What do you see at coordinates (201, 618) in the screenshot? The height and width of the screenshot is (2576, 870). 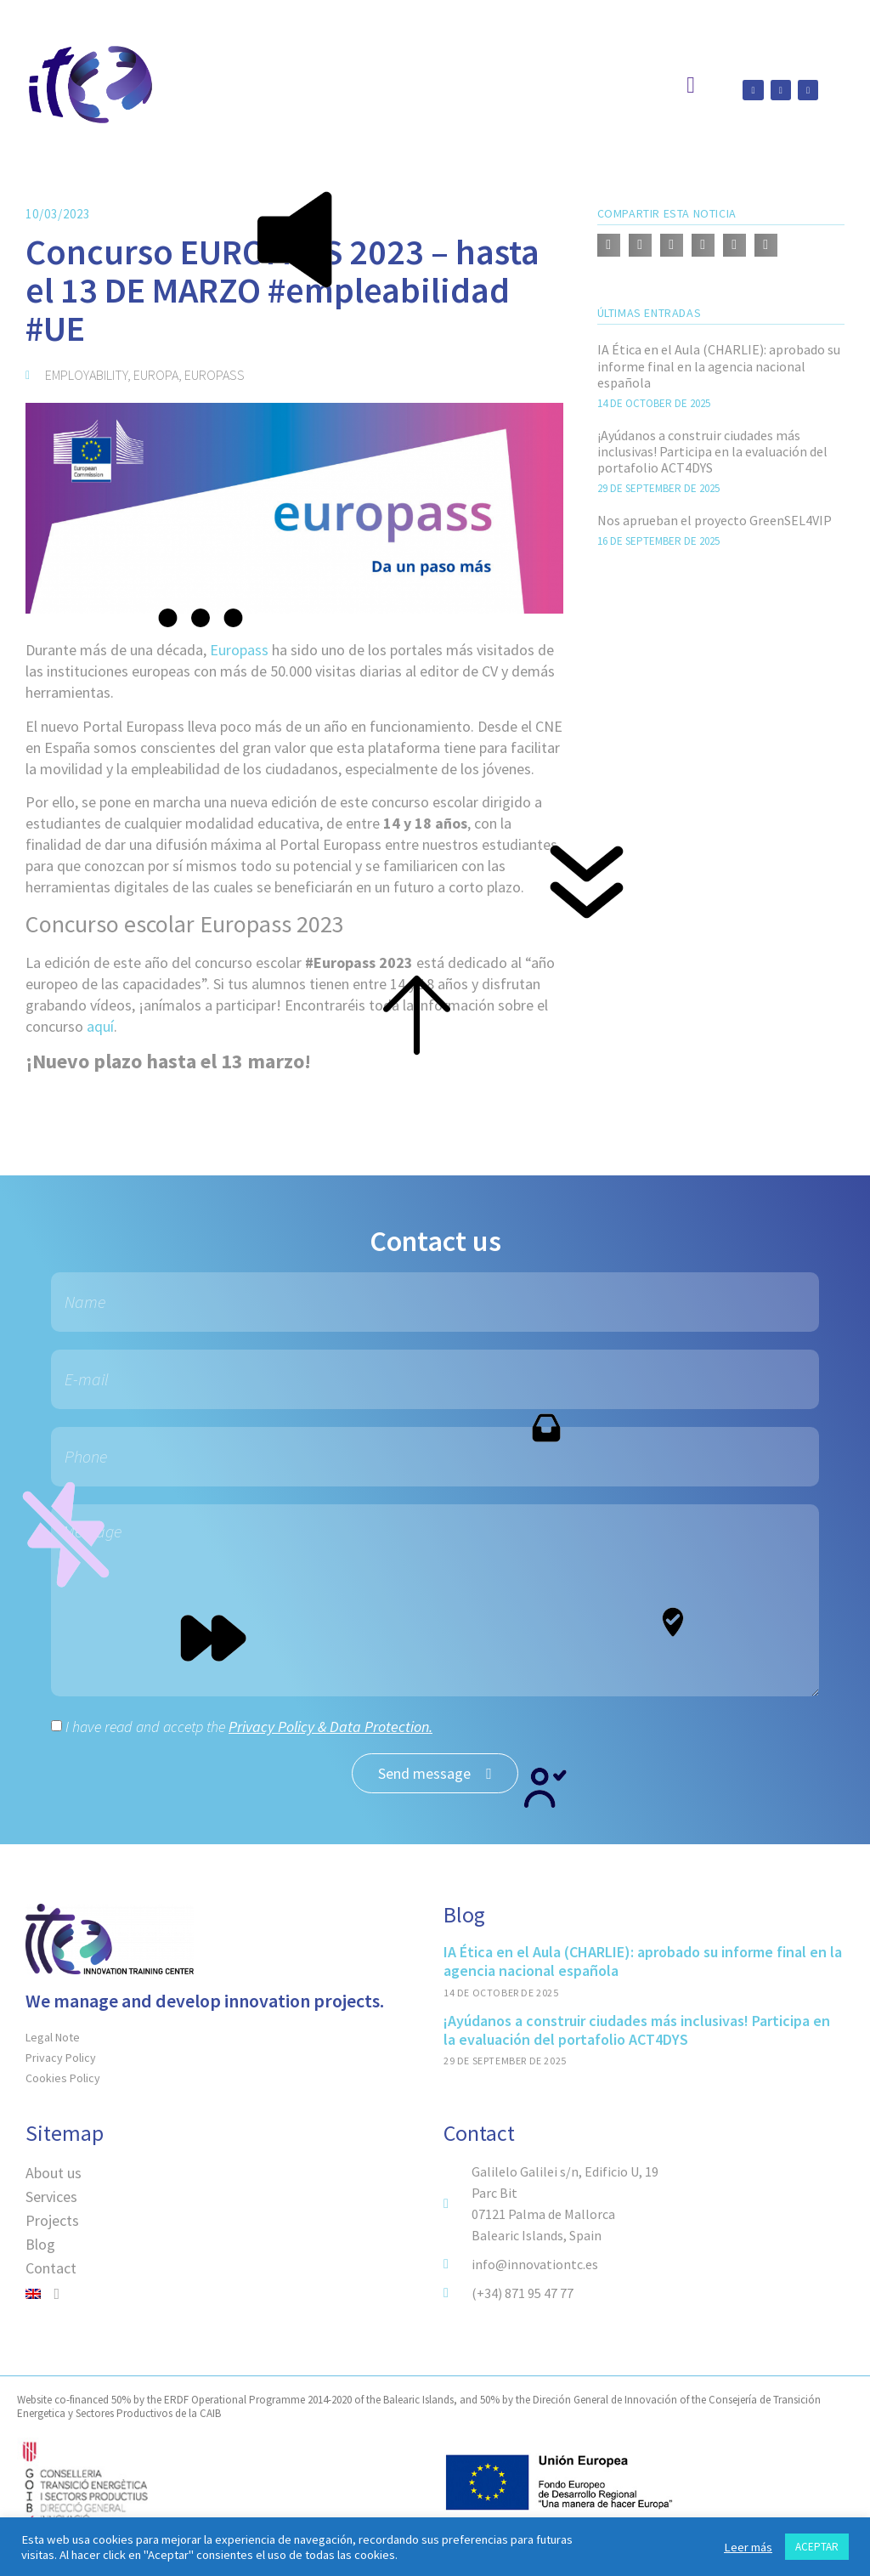 I see `access more options or actions` at bounding box center [201, 618].